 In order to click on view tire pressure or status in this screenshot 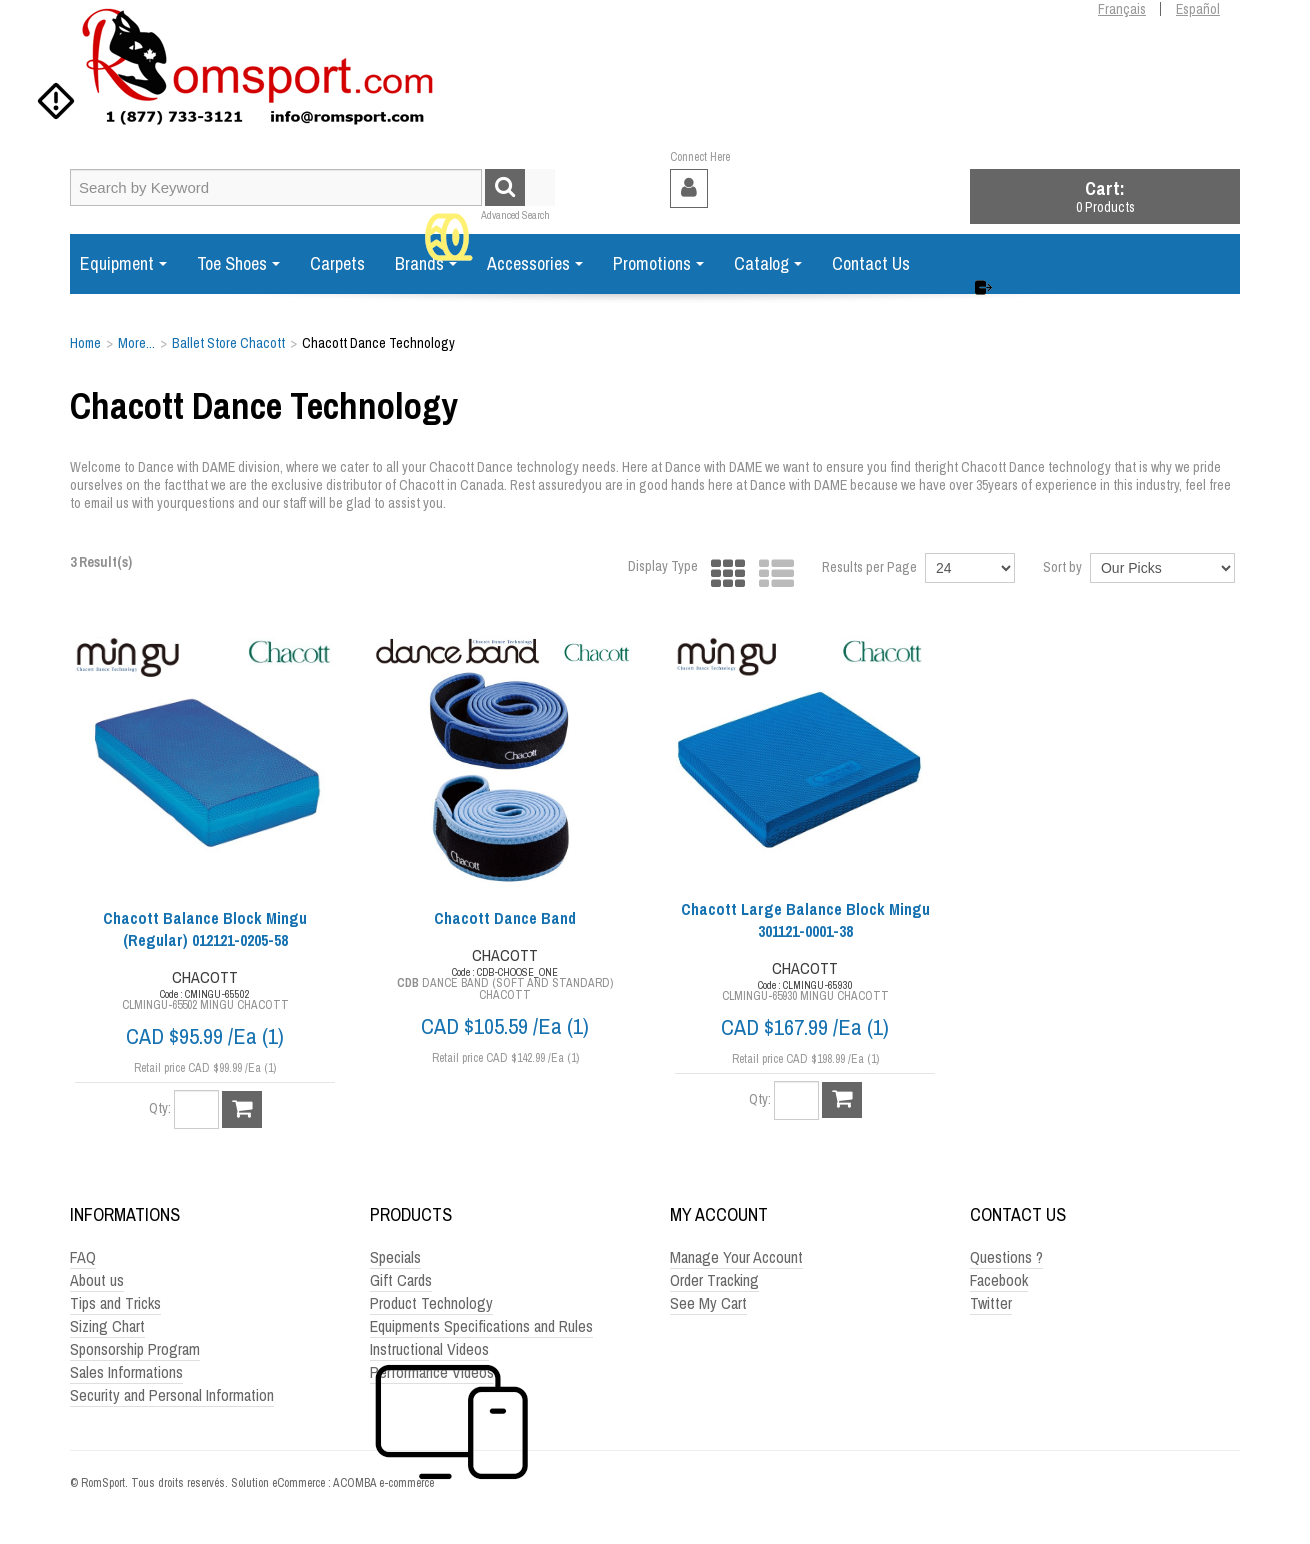, I will do `click(447, 237)`.